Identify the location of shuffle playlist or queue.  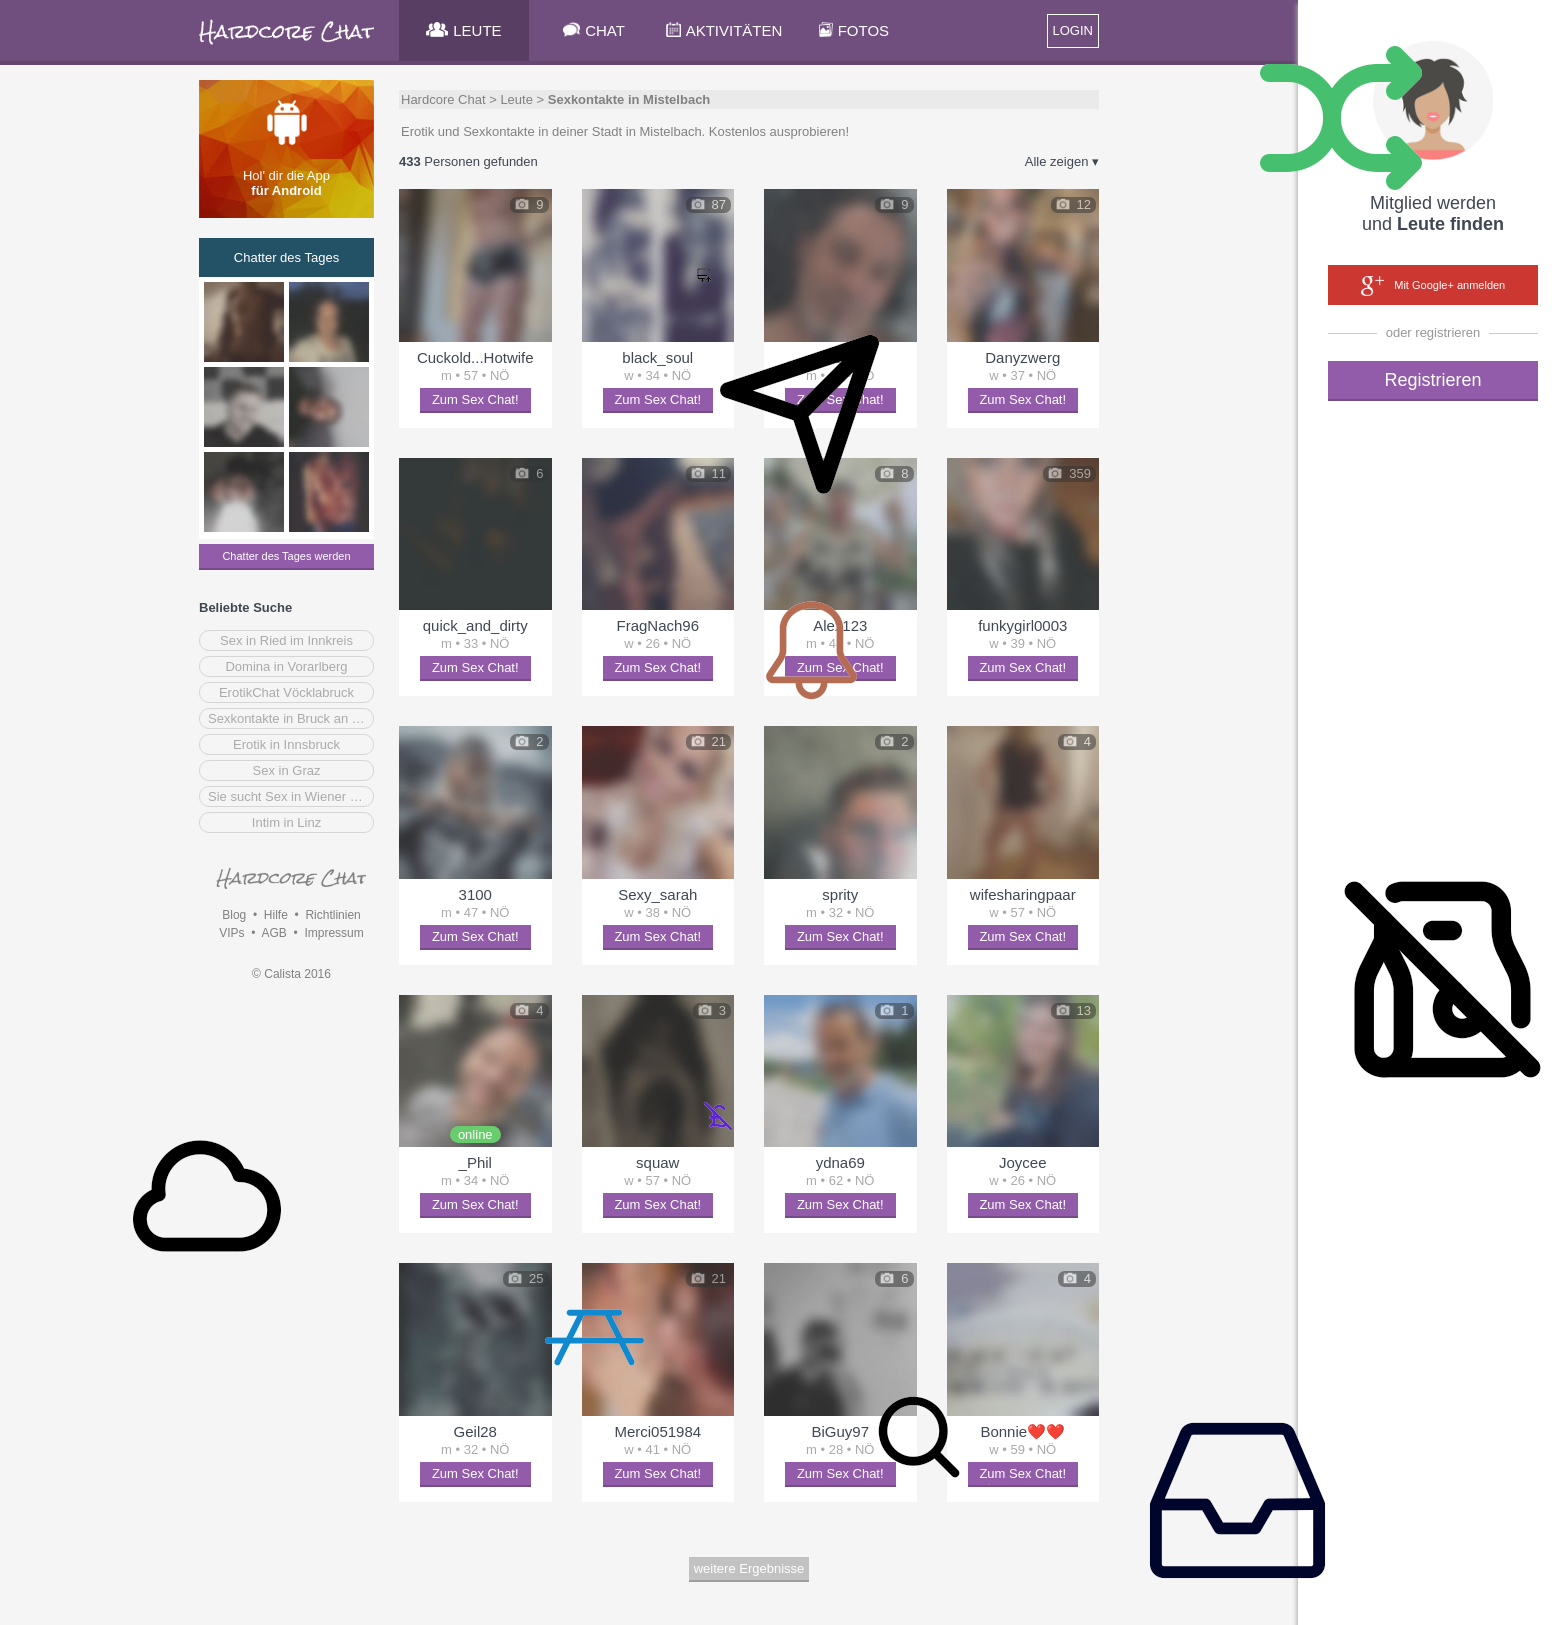
(1341, 118).